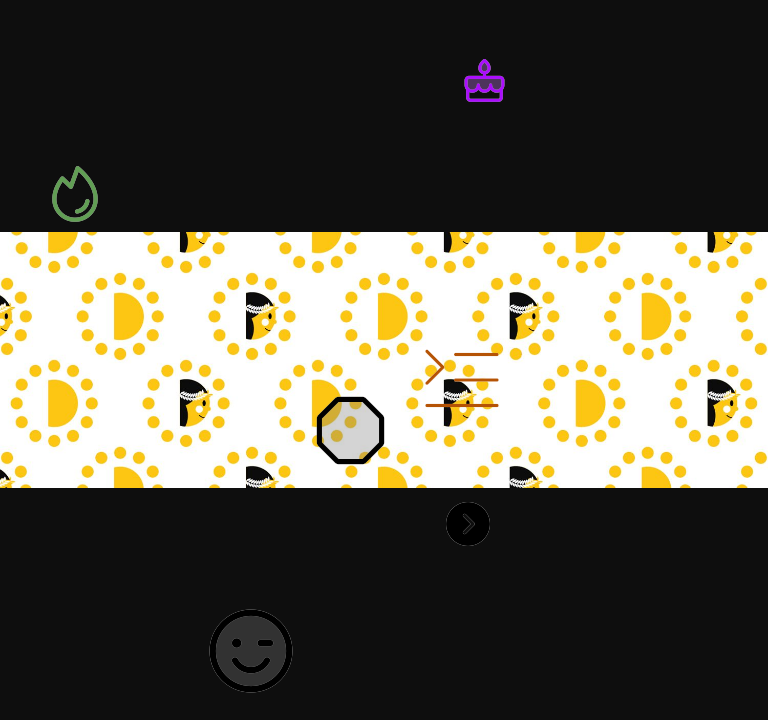 This screenshot has height=720, width=768. I want to click on stop or halt action indicator, so click(350, 430).